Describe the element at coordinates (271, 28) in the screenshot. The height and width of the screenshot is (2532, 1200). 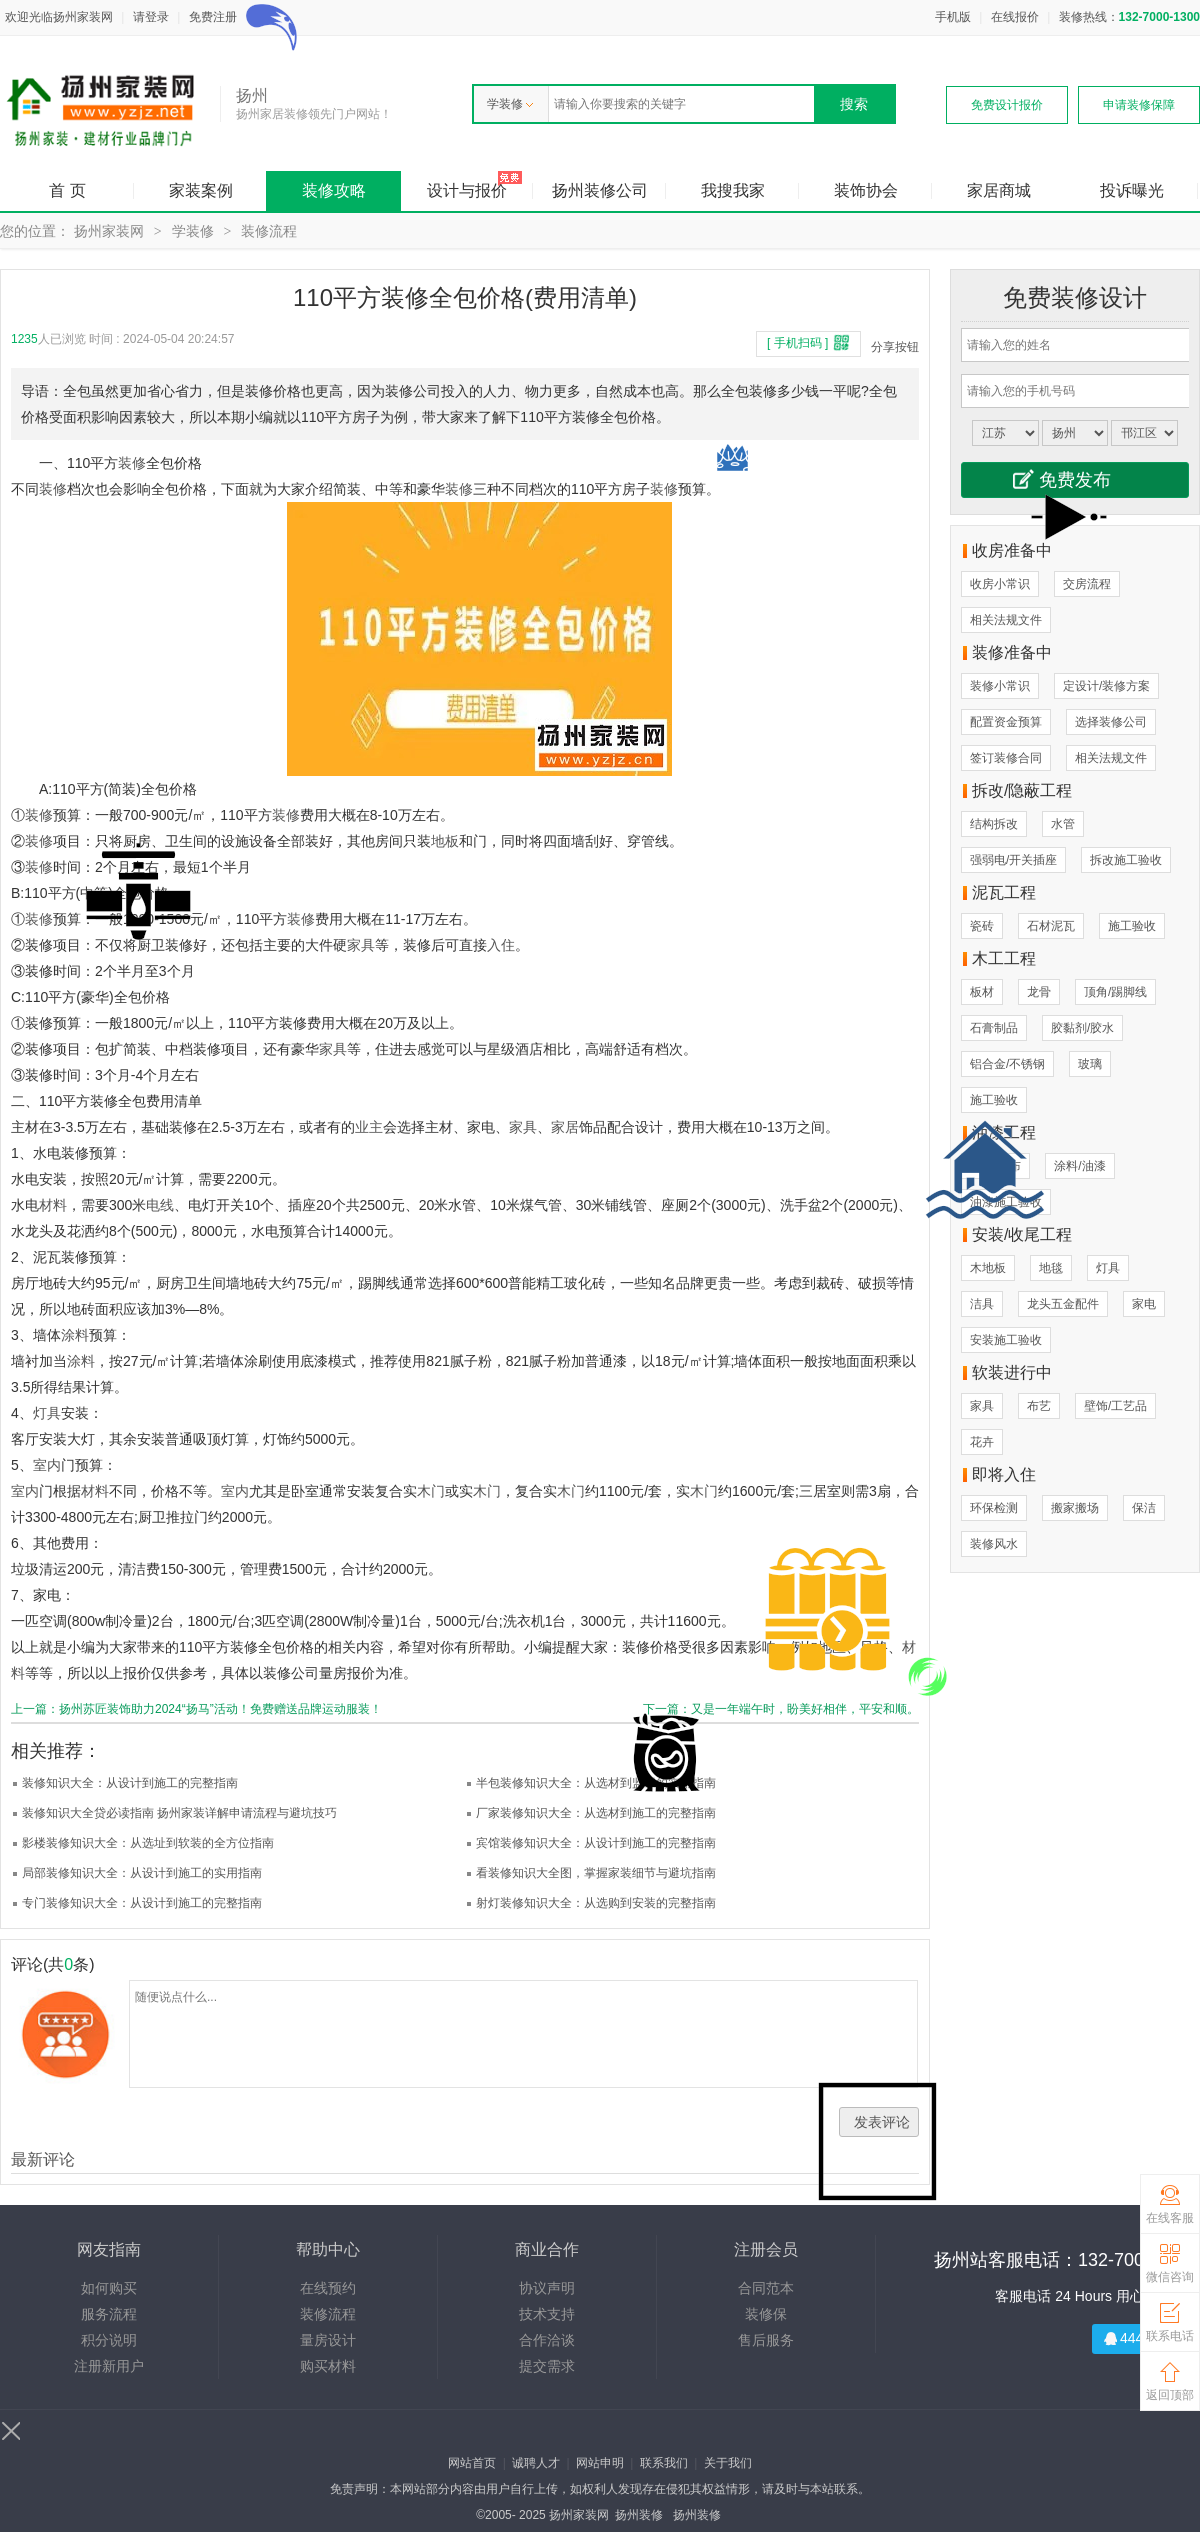
I see `activate claw attack ability` at that location.